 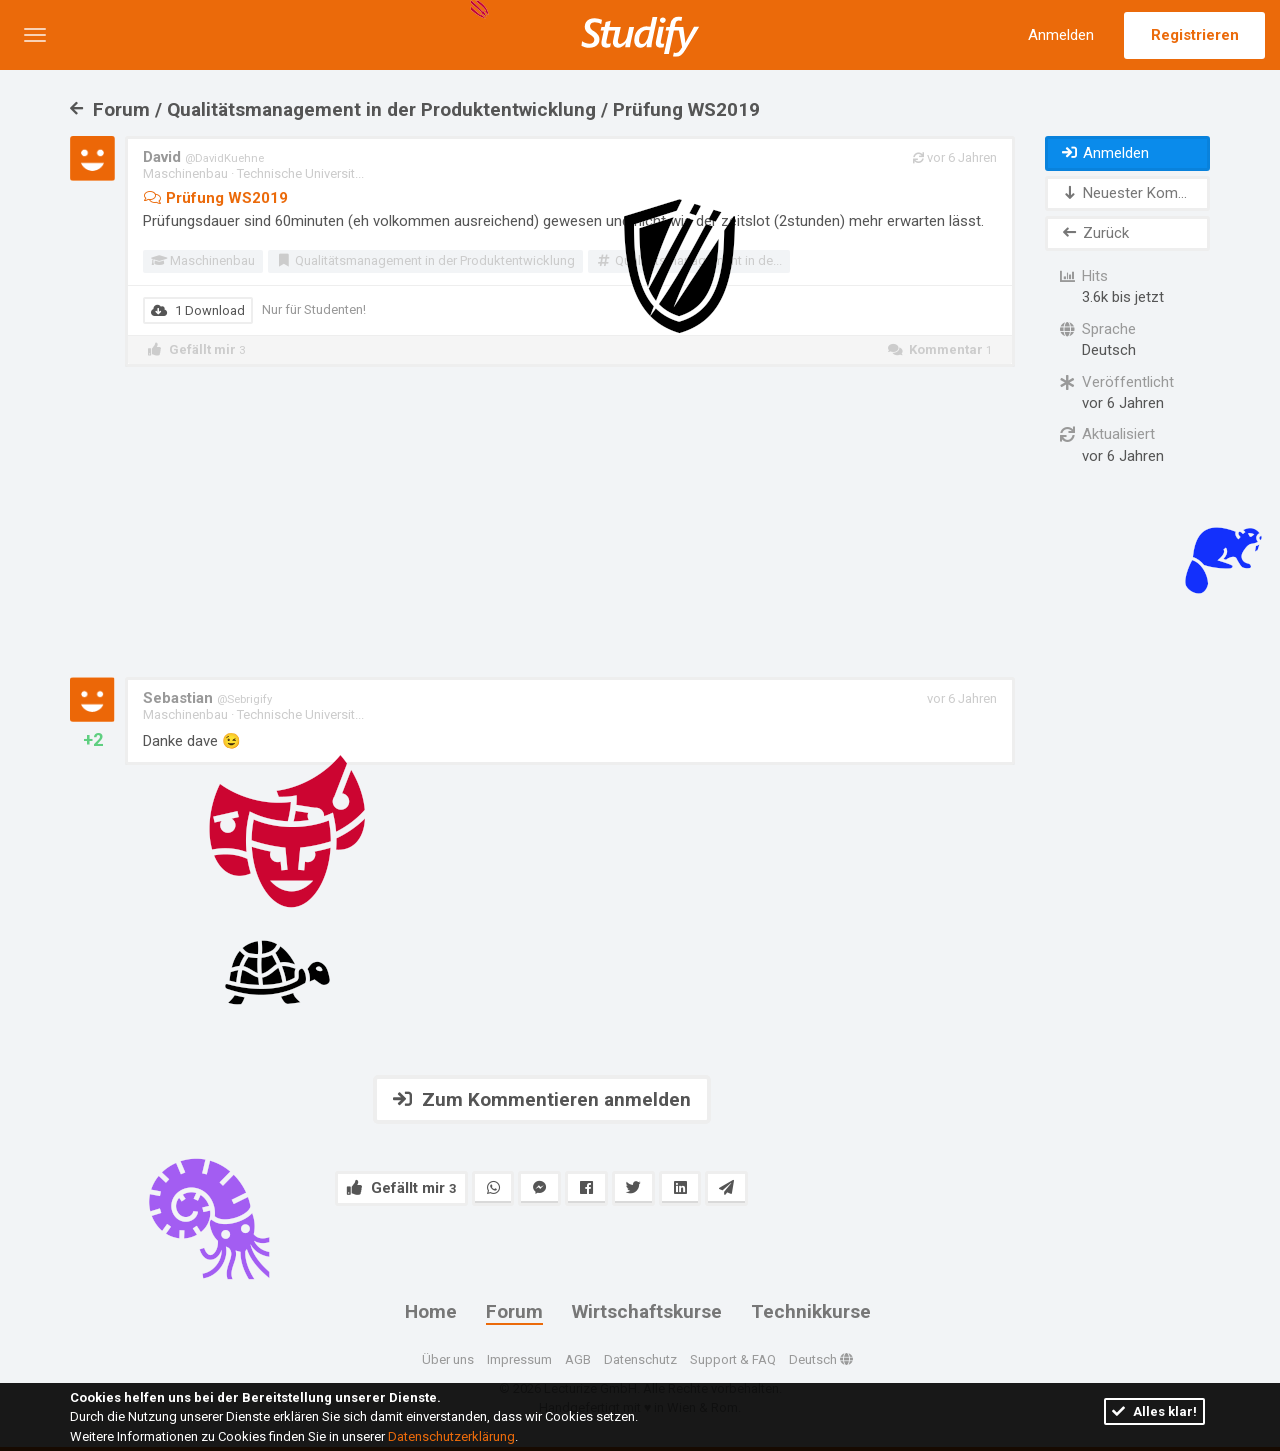 What do you see at coordinates (479, 9) in the screenshot?
I see `fishing equipment or tackle inventory` at bounding box center [479, 9].